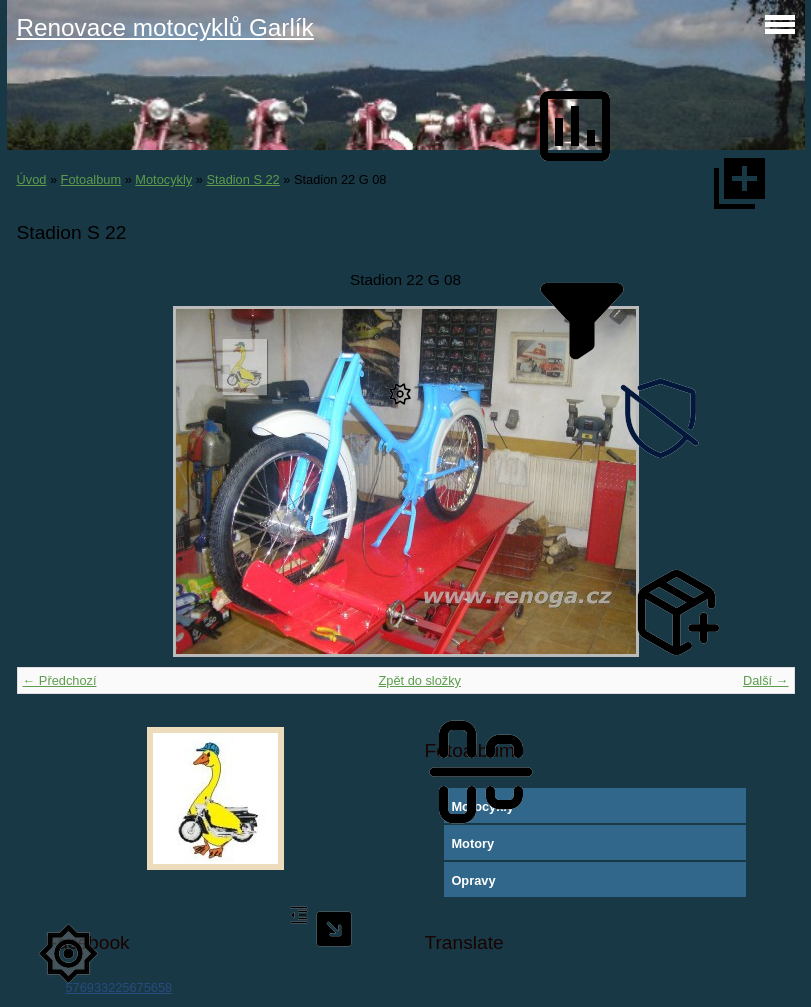  I want to click on decrease text indentation, so click(299, 915).